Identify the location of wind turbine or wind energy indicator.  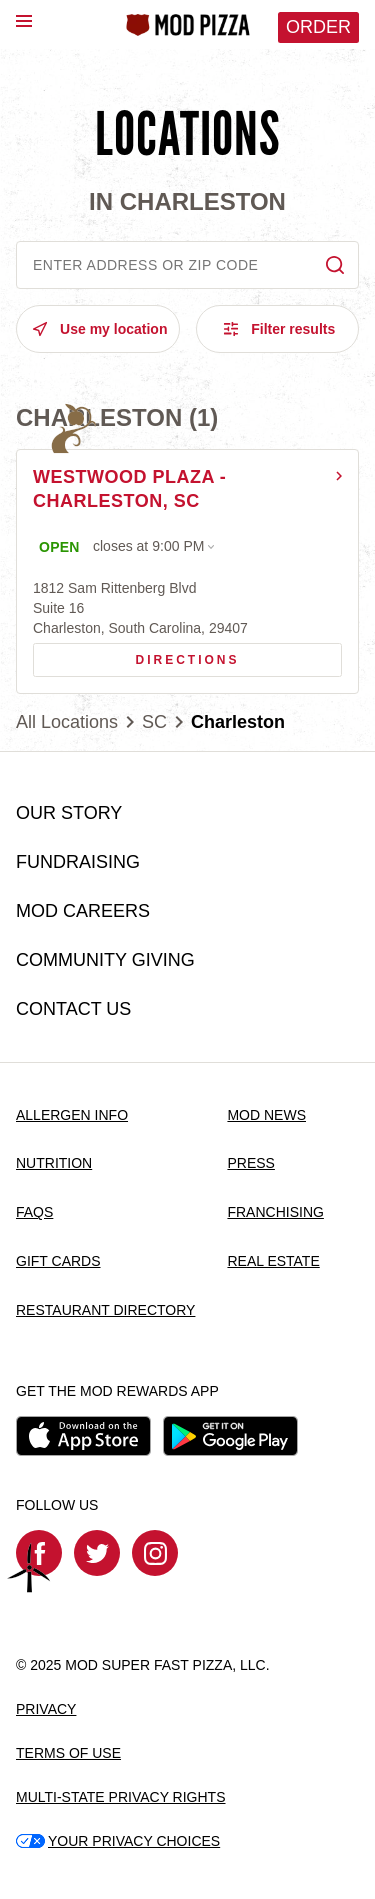
(29, 1567).